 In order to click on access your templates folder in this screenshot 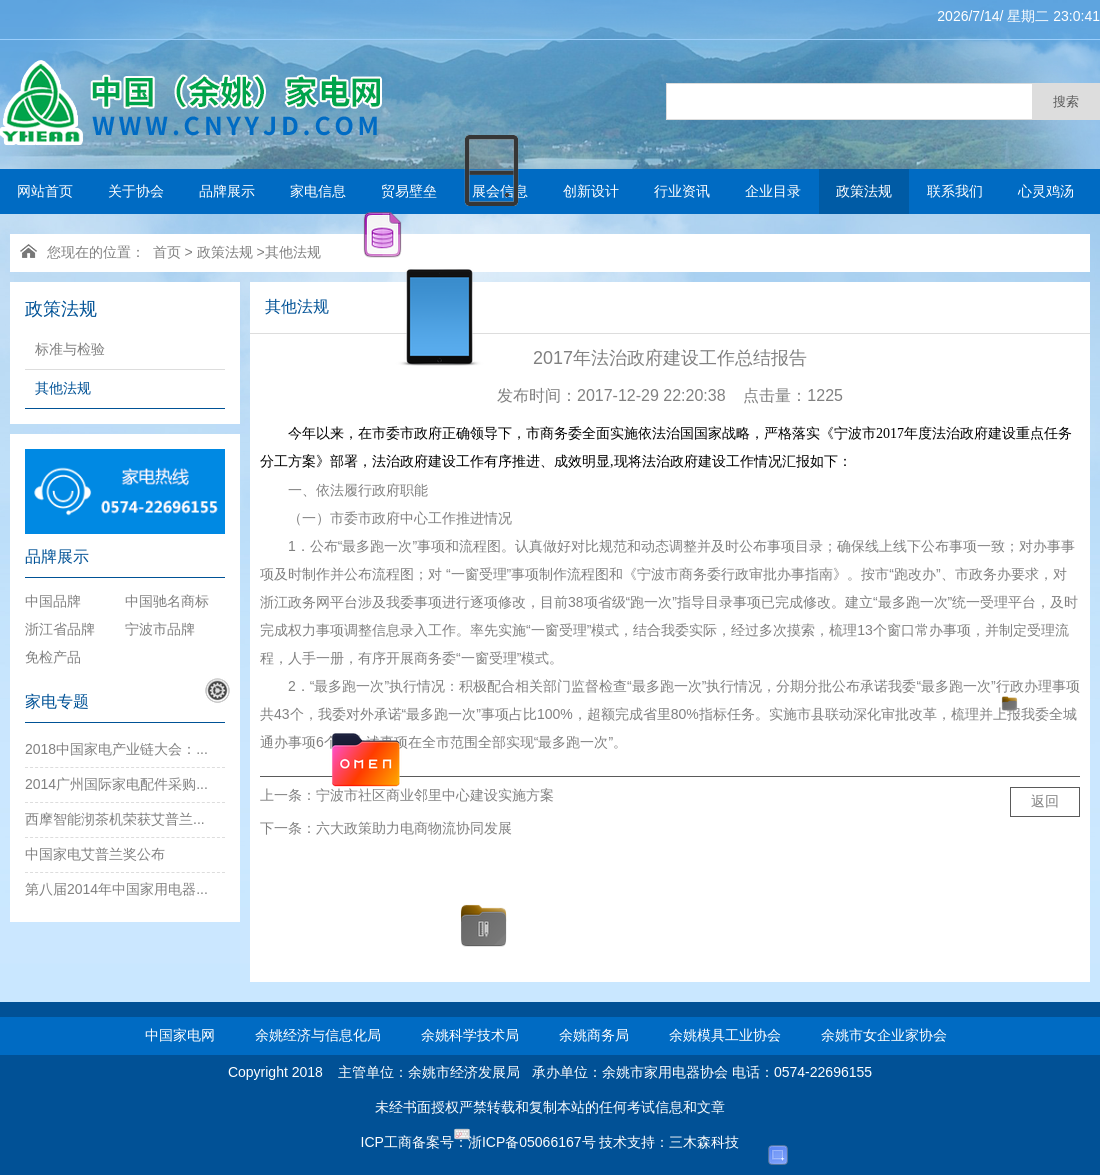, I will do `click(483, 925)`.